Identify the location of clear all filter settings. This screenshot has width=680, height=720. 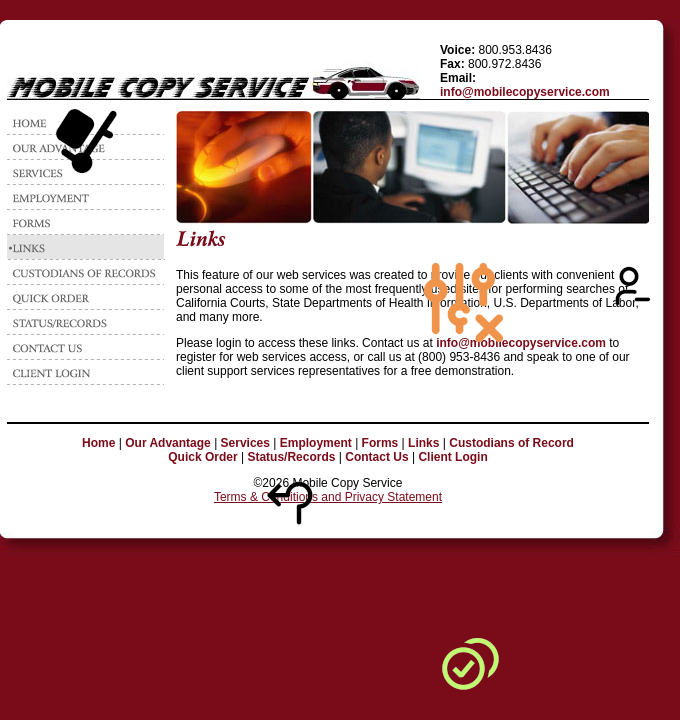
(459, 298).